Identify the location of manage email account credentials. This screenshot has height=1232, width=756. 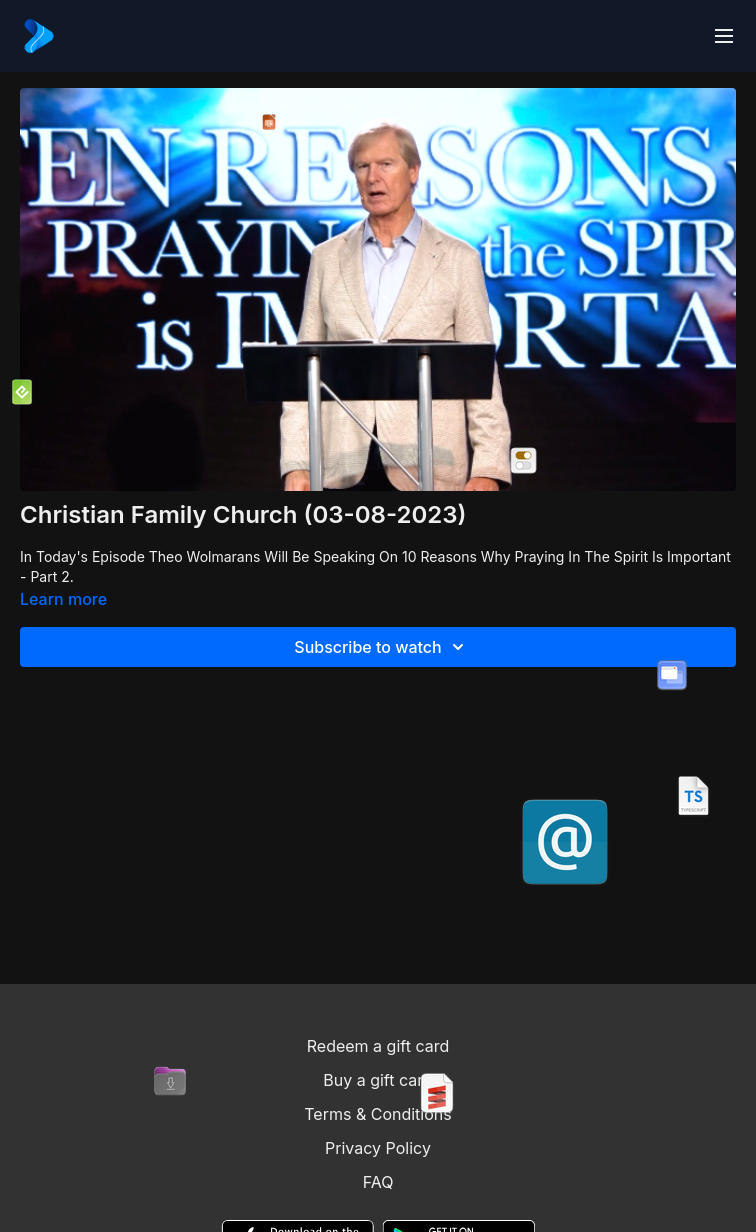
(565, 842).